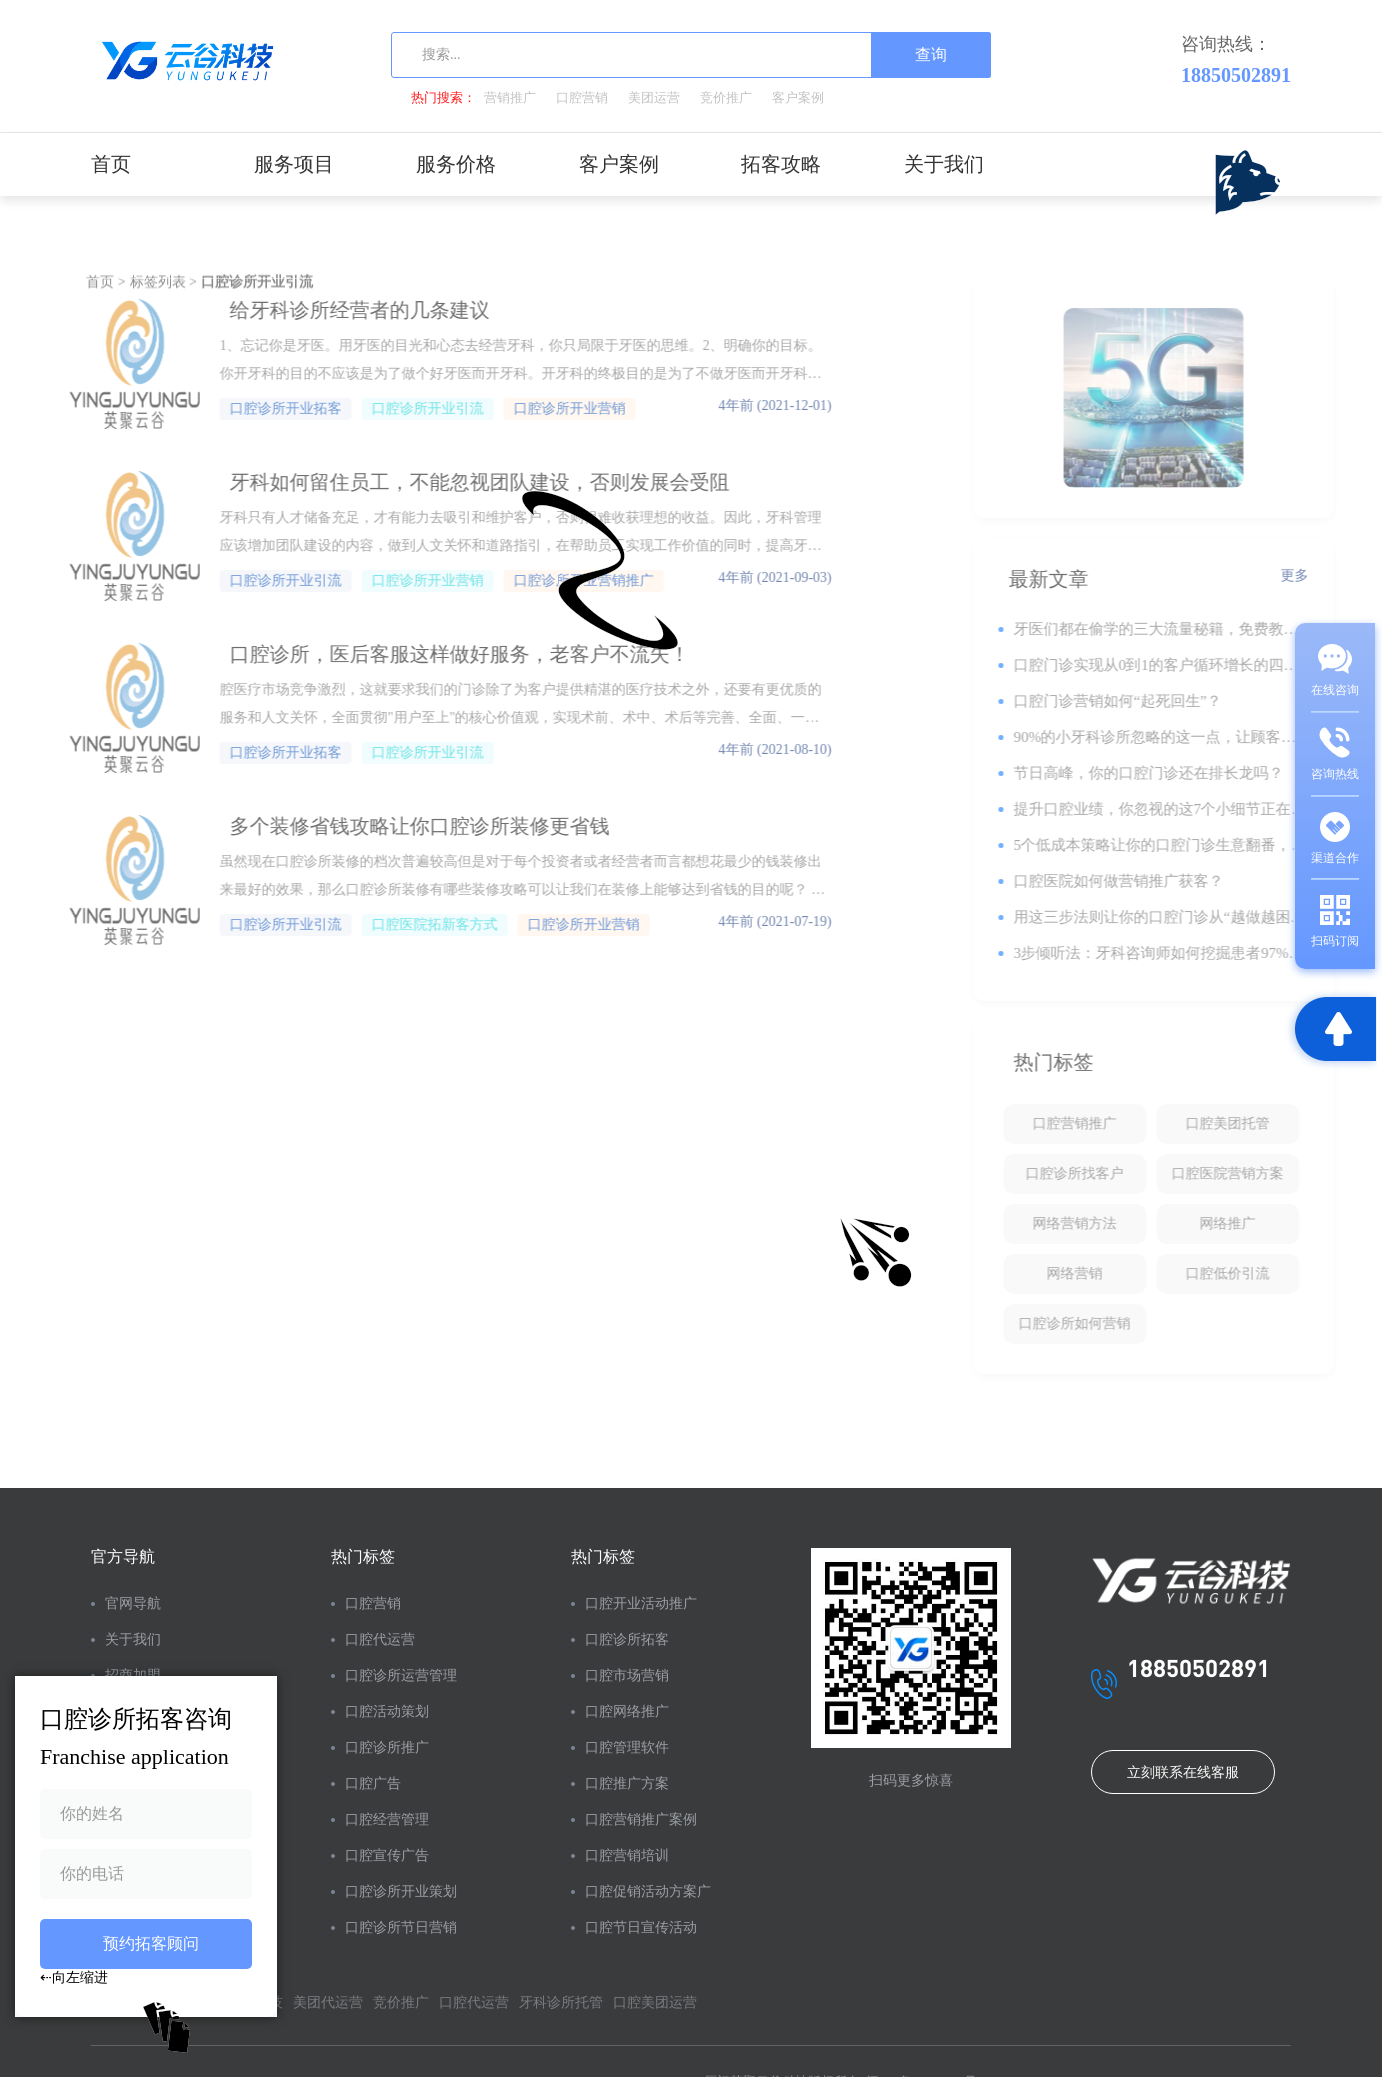  I want to click on indicates whip weapon or item in game inventory, so click(601, 573).